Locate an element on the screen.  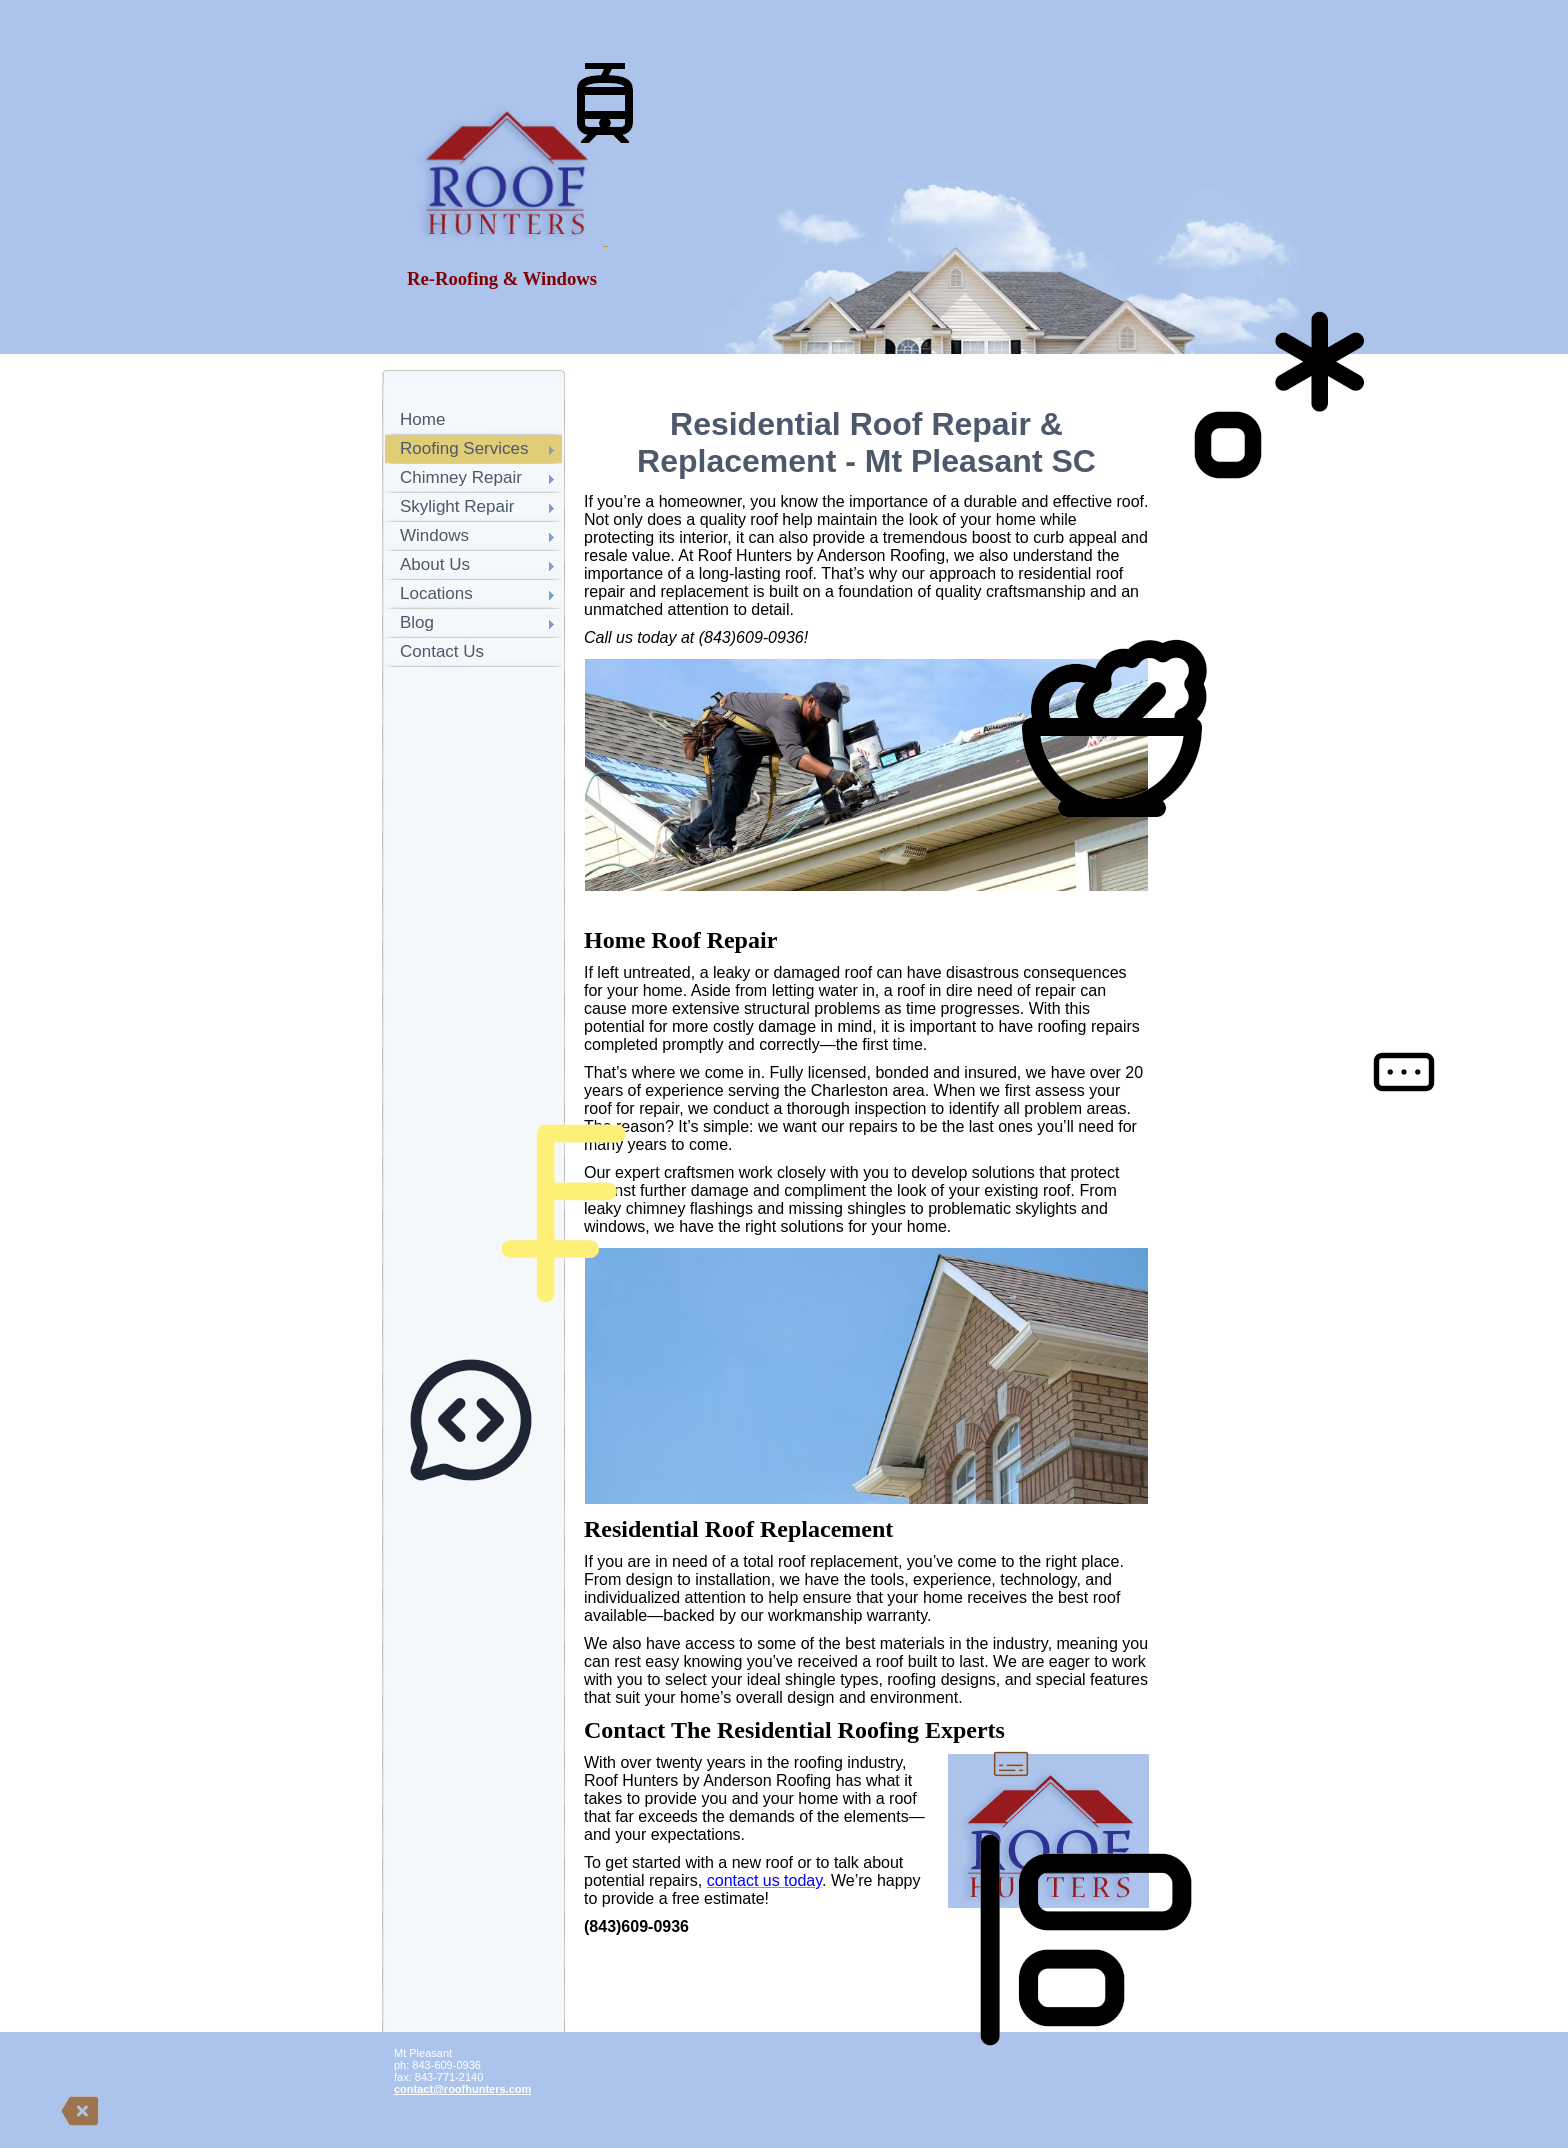
access regular expression search options is located at coordinates (1278, 395).